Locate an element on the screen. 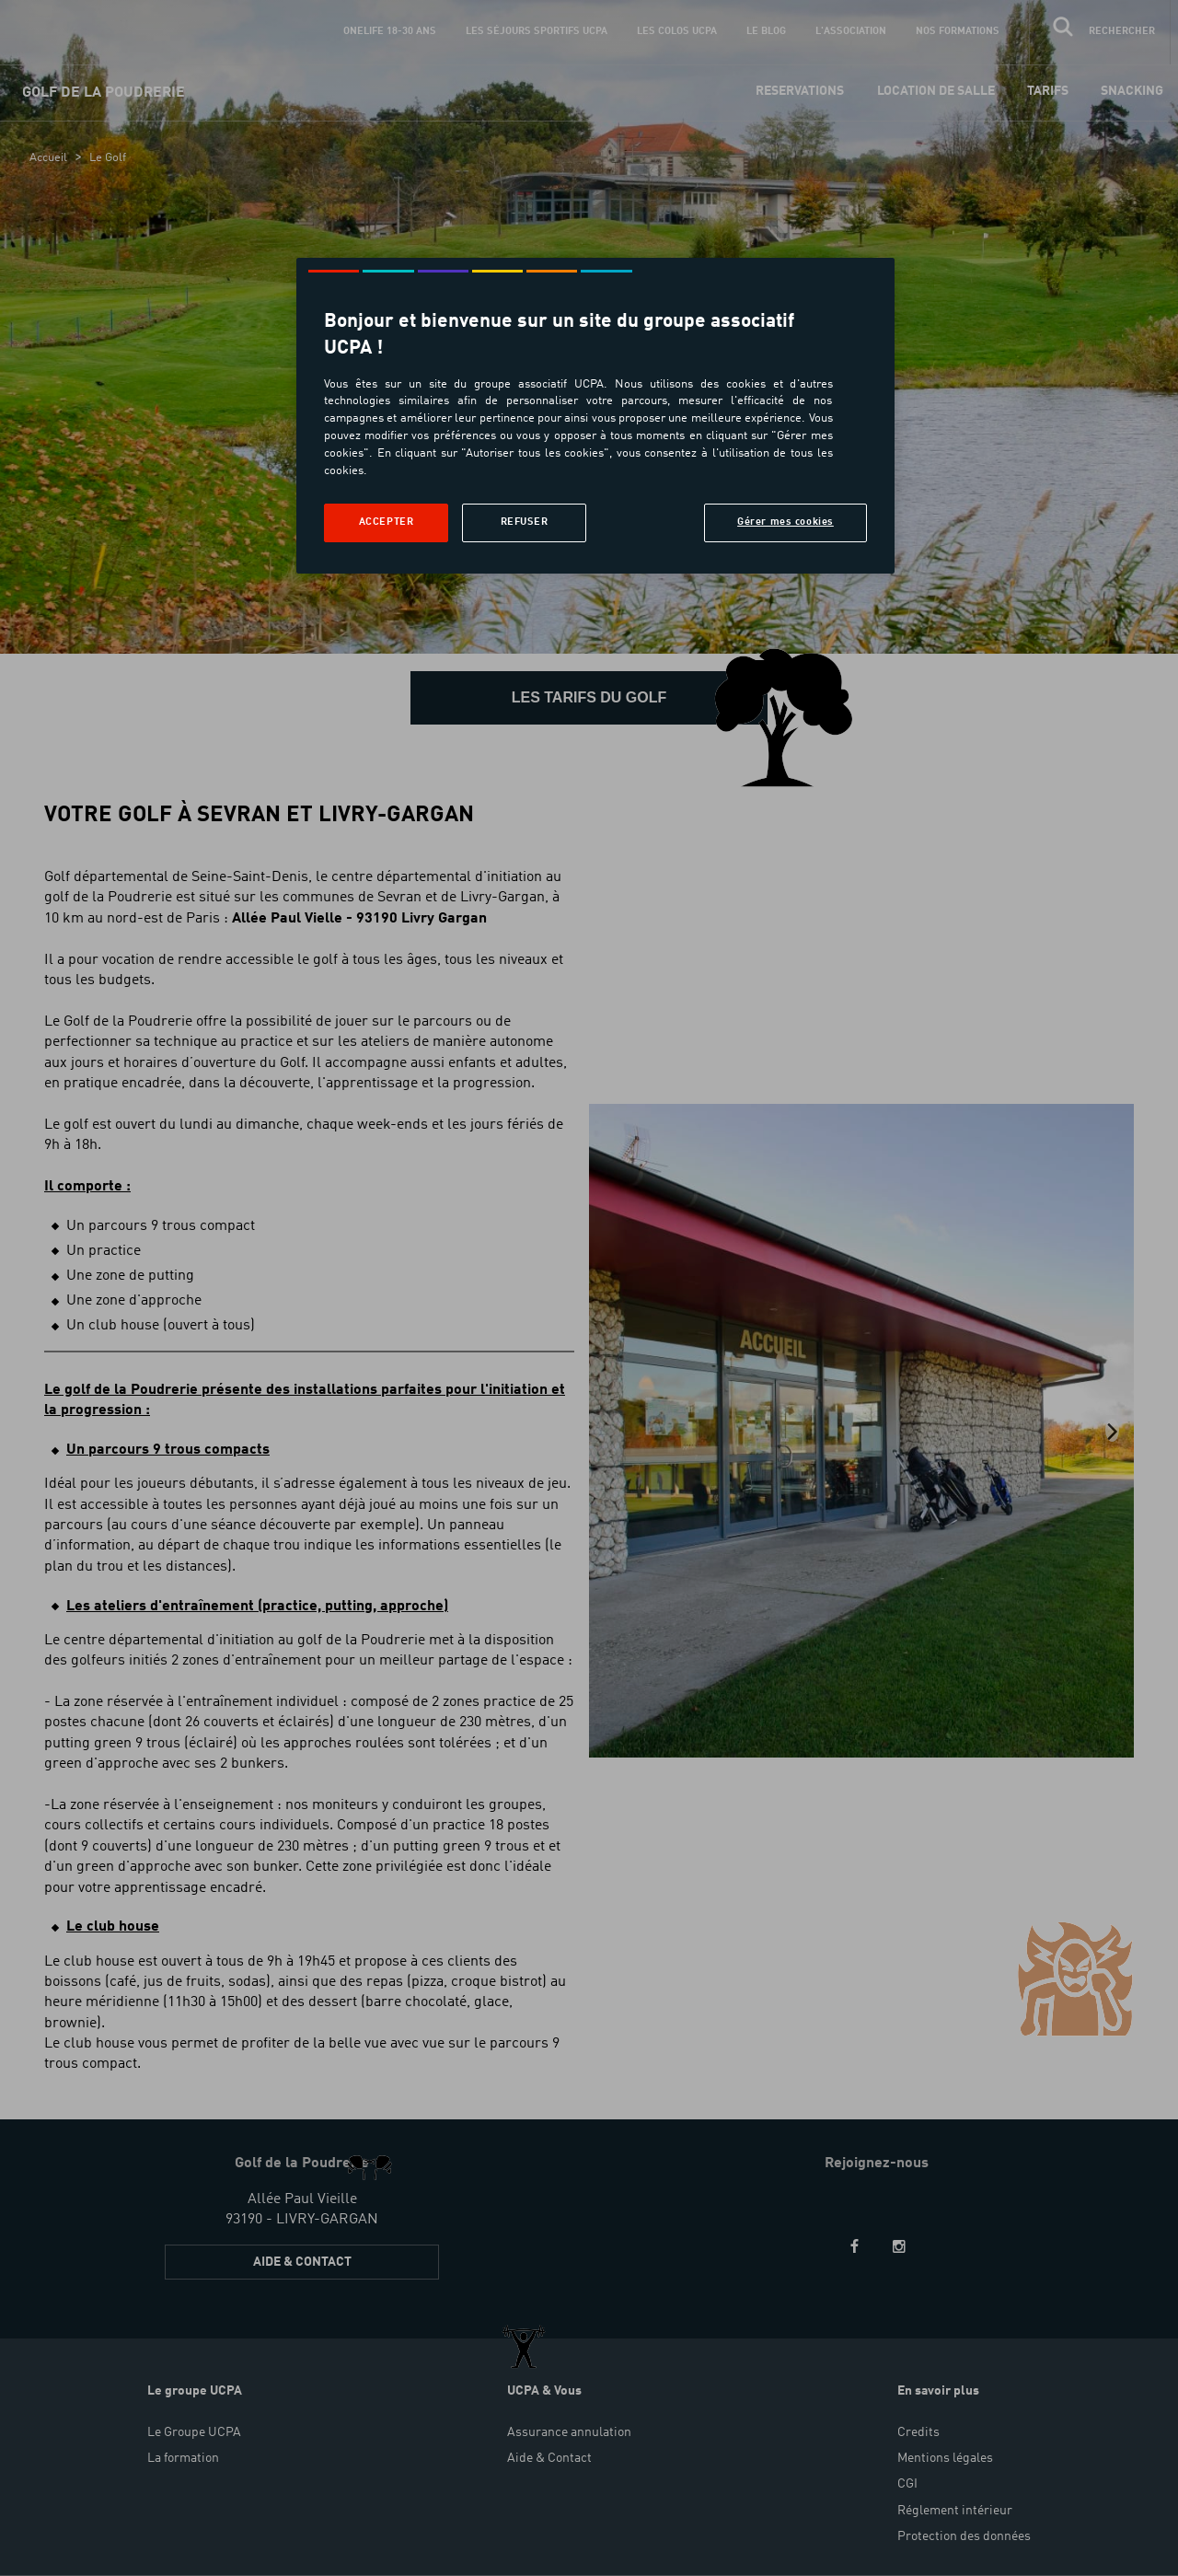  activate enrage ability or berserk mode is located at coordinates (1075, 1978).